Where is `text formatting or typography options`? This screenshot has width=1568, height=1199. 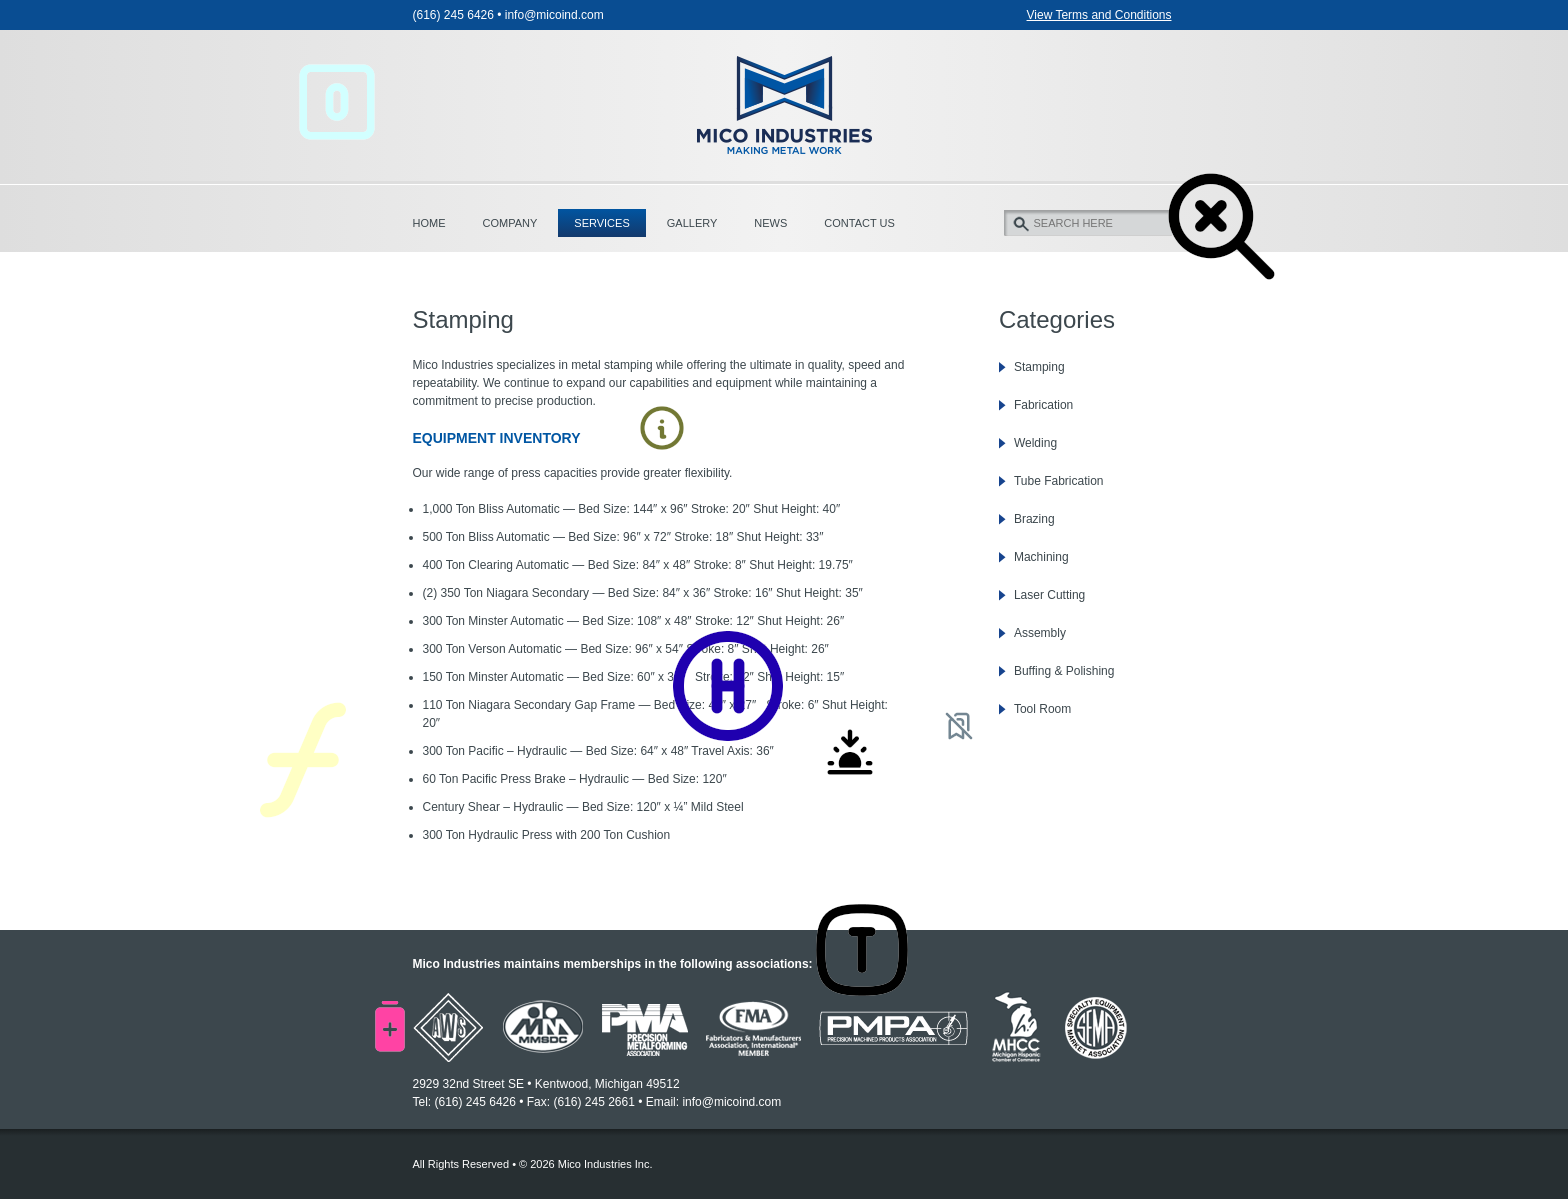 text formatting or typography options is located at coordinates (862, 950).